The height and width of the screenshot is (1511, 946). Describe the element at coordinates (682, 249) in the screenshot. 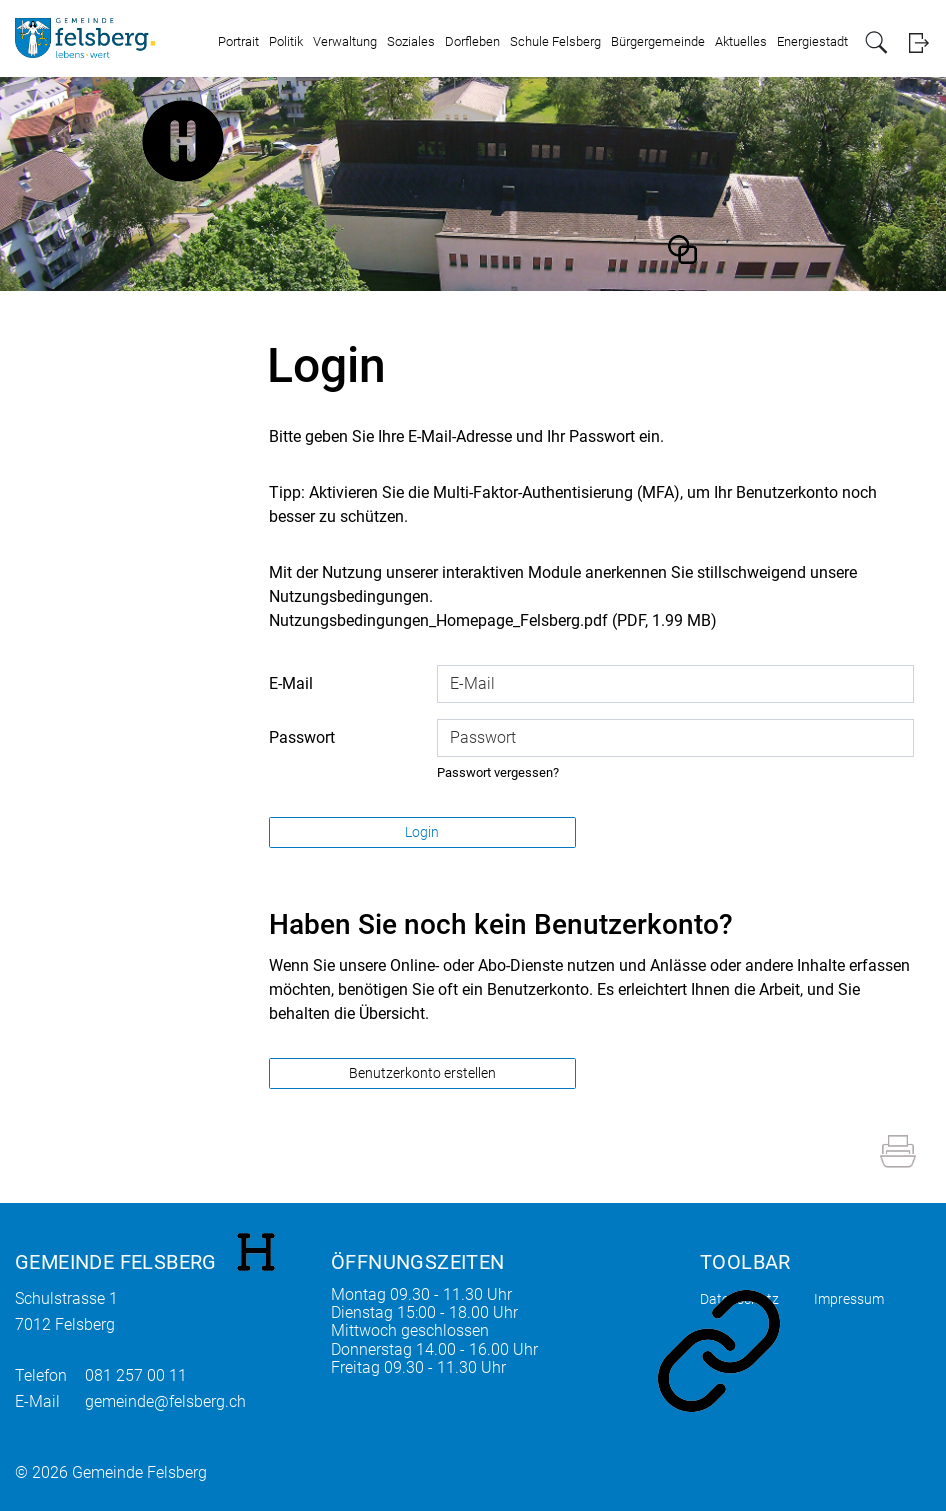

I see `toggle between circular and square shape options` at that location.